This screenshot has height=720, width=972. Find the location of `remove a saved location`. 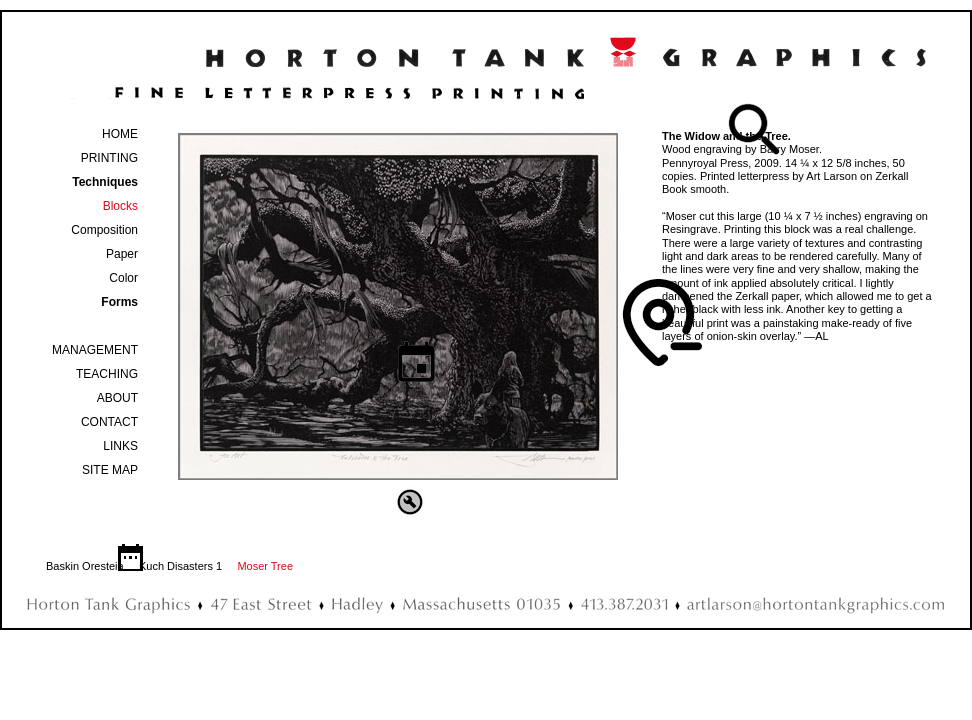

remove a saved location is located at coordinates (658, 322).